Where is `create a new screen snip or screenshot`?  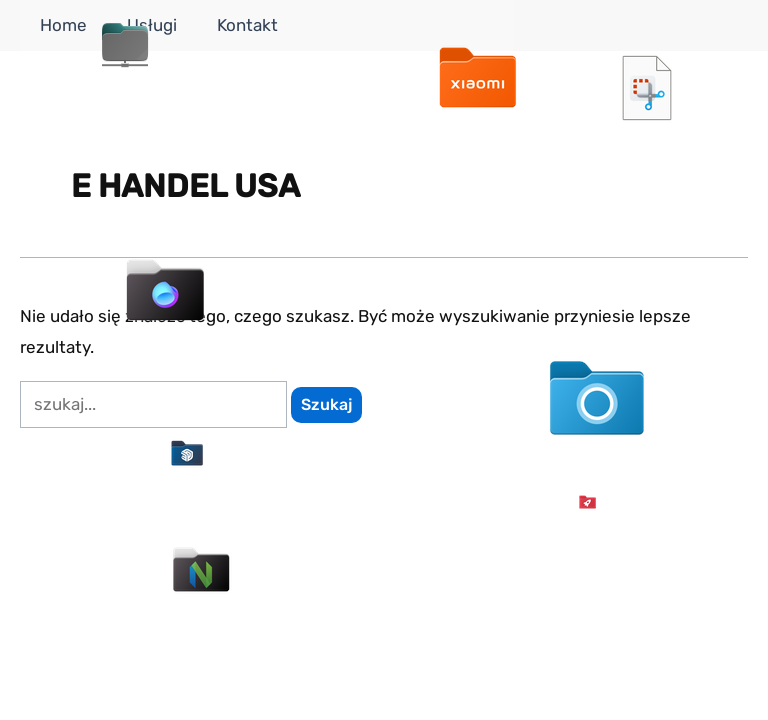
create a new screen snip or screenshot is located at coordinates (647, 88).